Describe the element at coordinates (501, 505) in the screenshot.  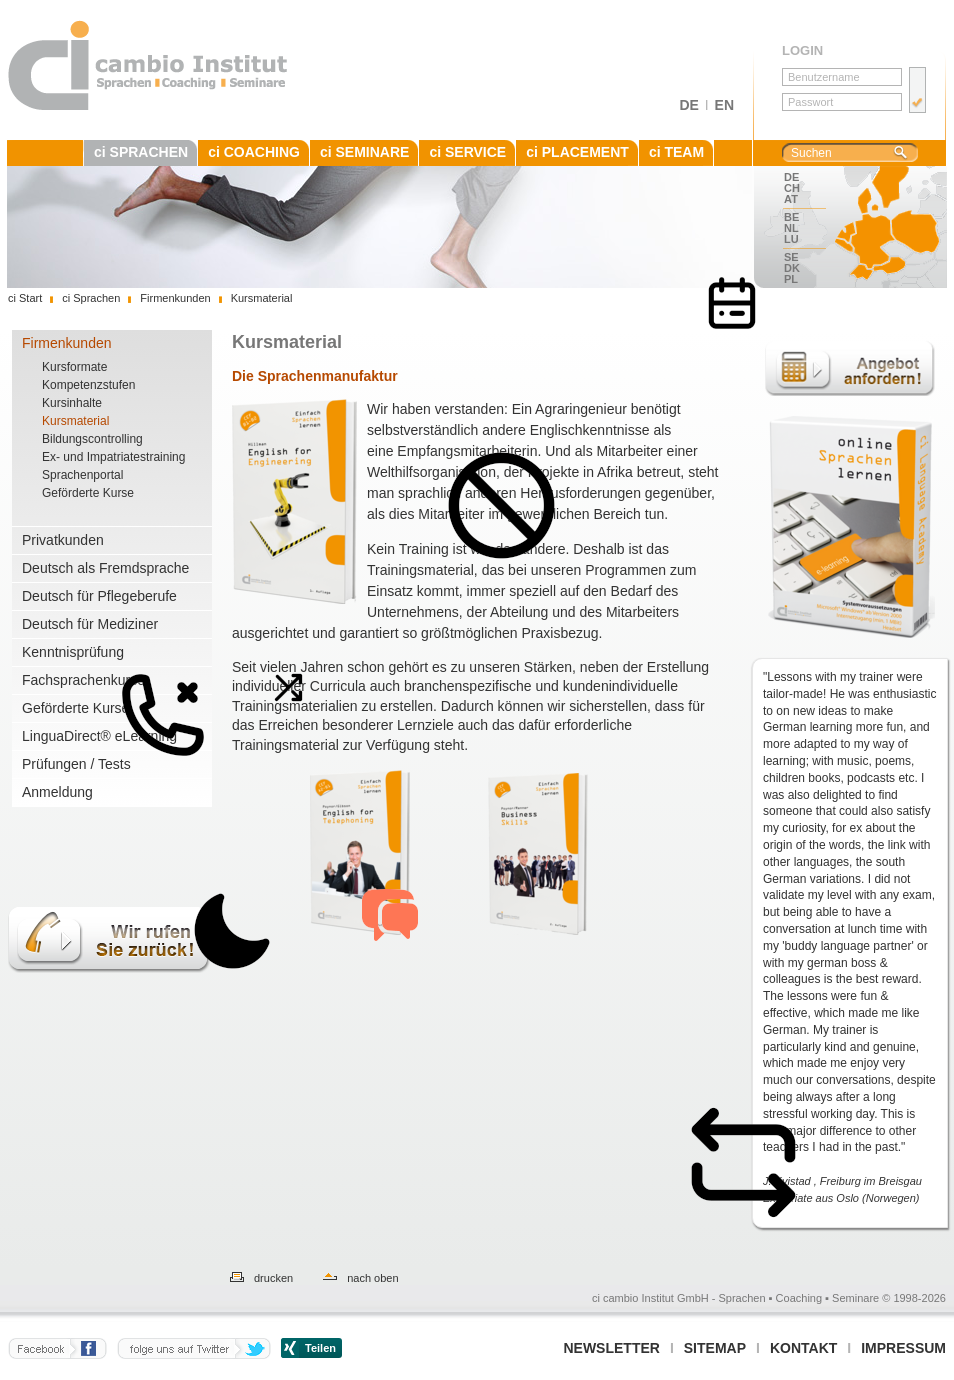
I see `indicates blocked or prohibited action` at that location.